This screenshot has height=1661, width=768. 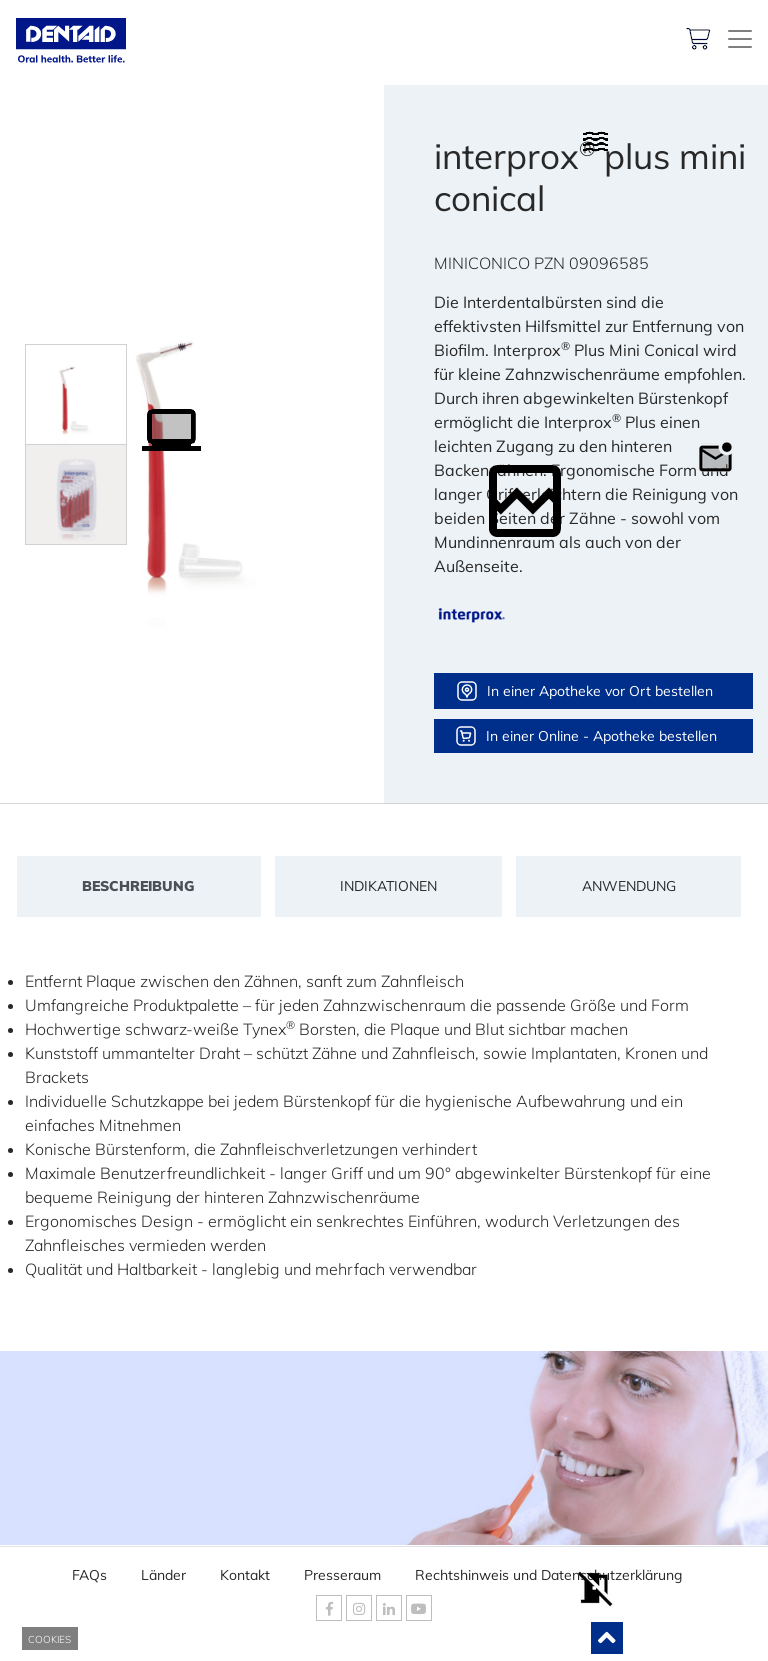 I want to click on indicates an image failed to load, so click(x=525, y=501).